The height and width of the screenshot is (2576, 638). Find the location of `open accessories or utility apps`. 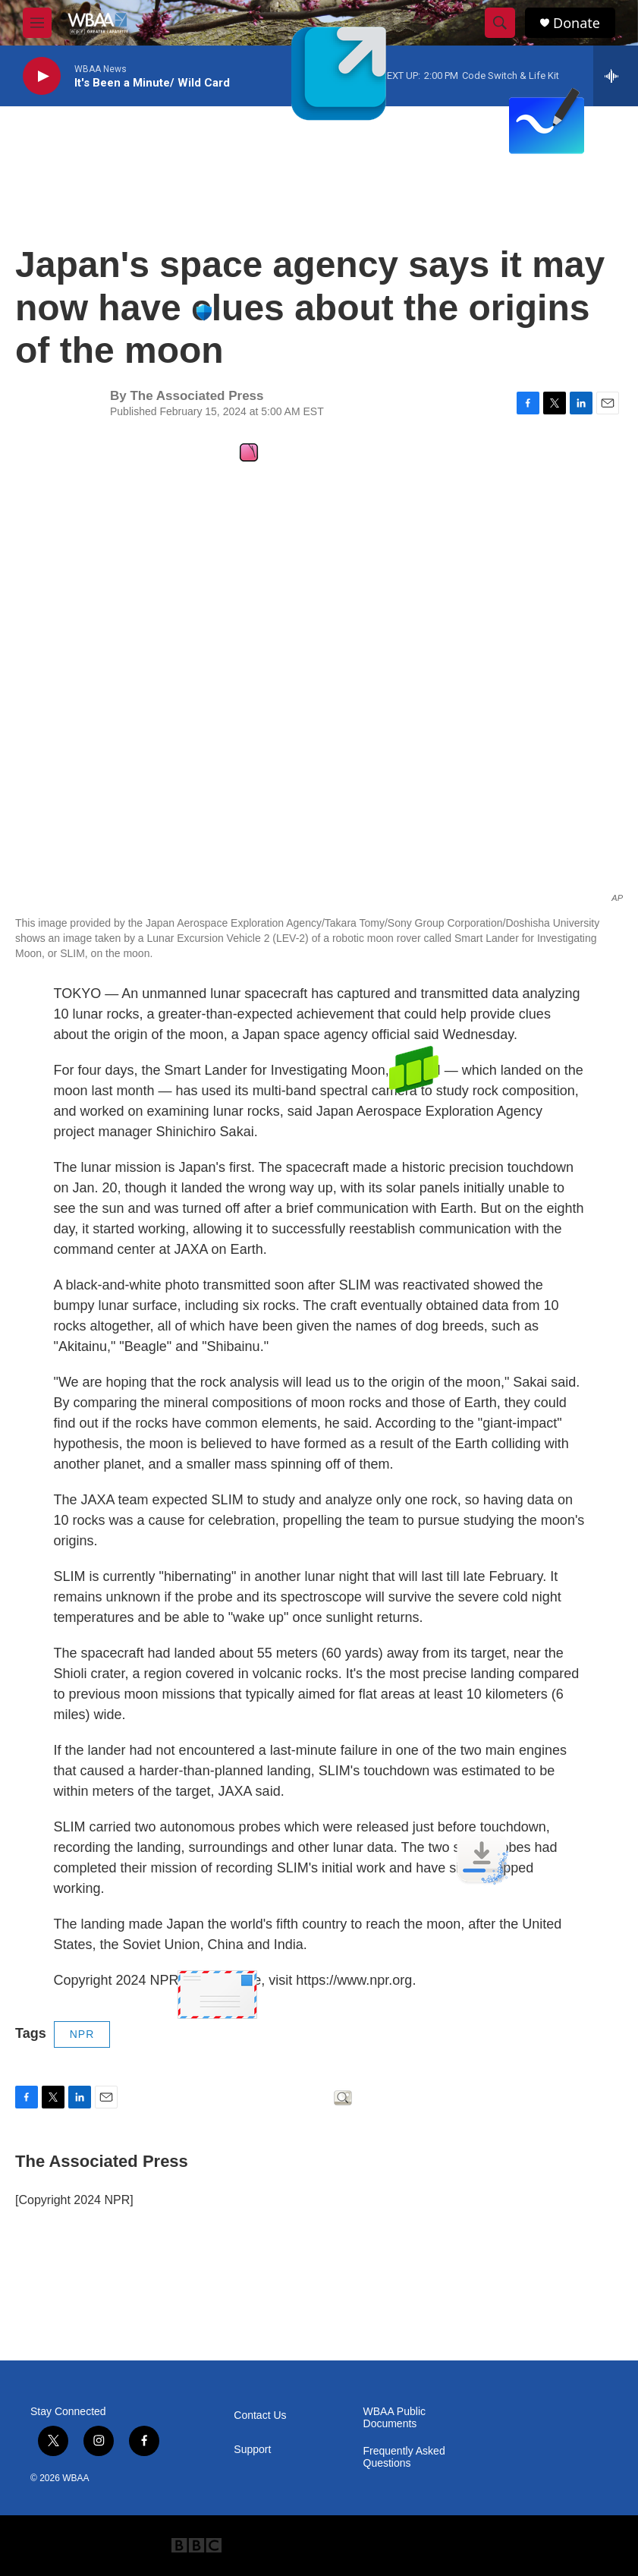

open accessories or utility apps is located at coordinates (338, 73).